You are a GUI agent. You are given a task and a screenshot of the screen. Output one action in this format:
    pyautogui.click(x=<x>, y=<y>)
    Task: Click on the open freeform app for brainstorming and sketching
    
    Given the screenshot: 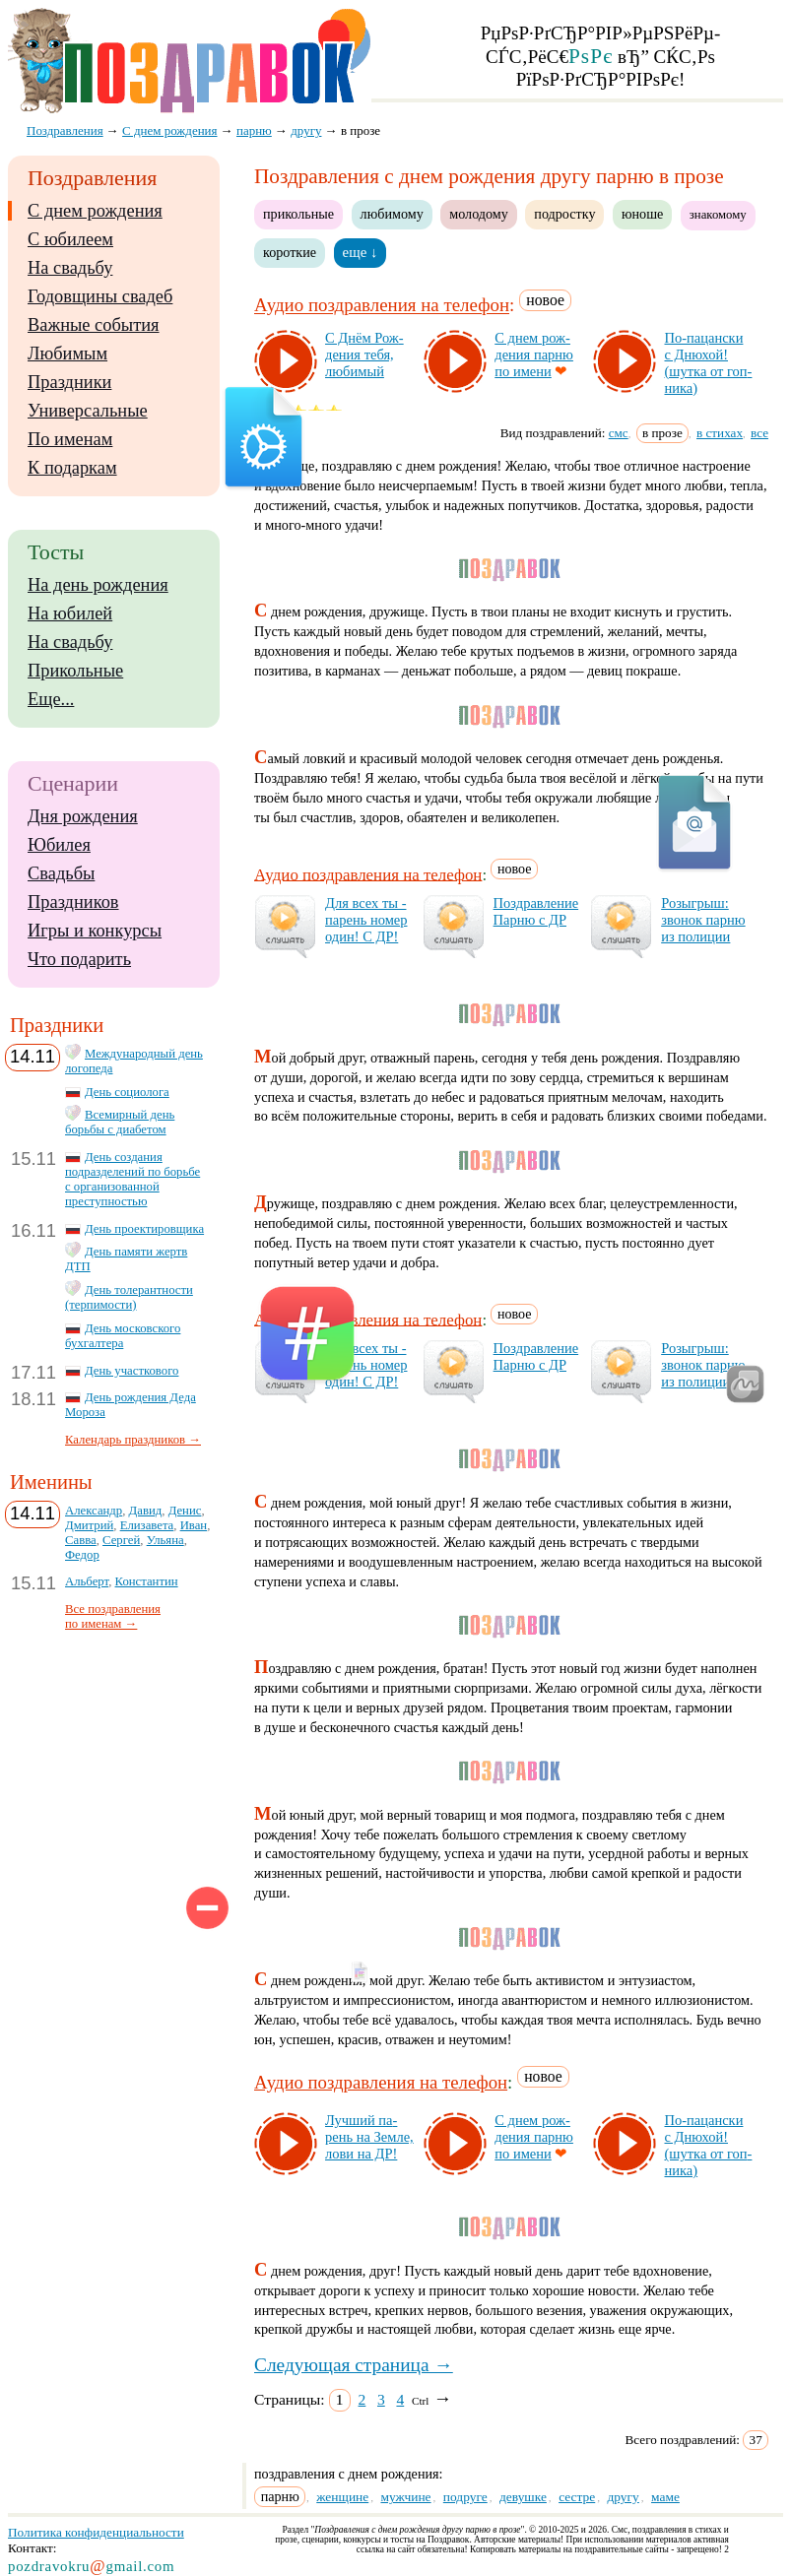 What is the action you would take?
    pyautogui.click(x=745, y=1384)
    